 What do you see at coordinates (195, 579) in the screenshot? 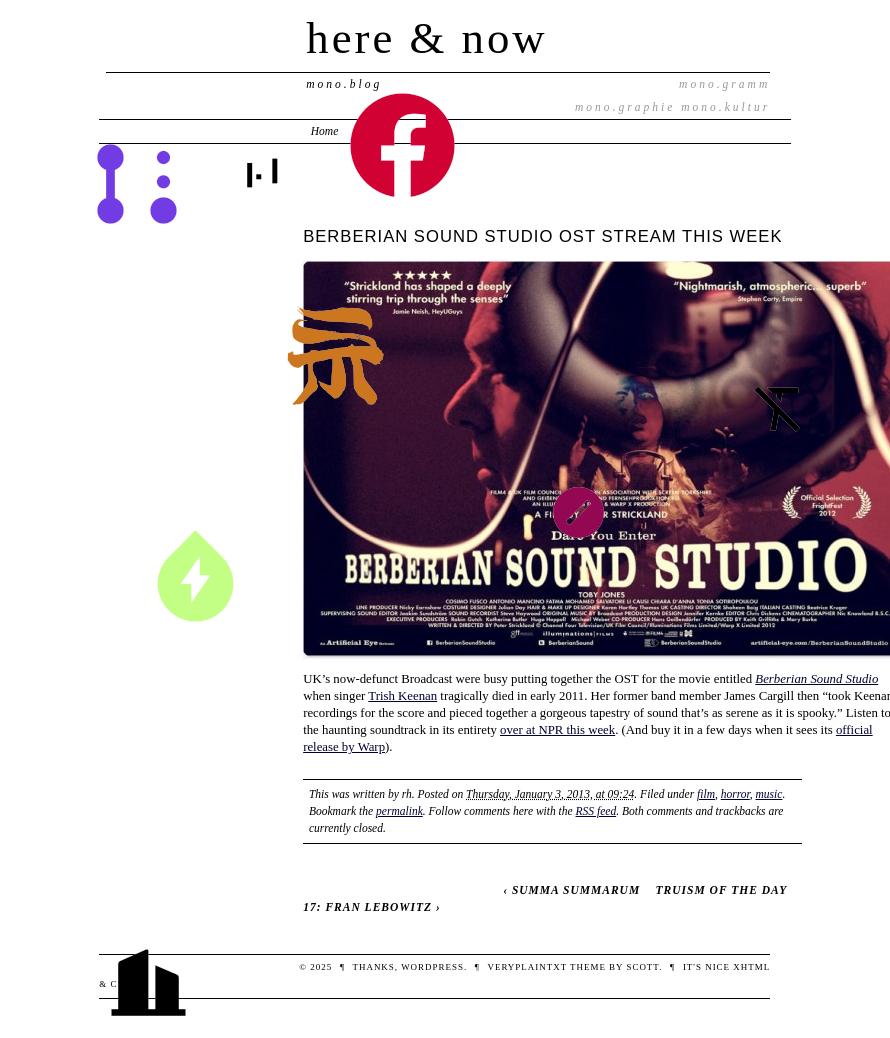
I see `hydroelectric power or water energy indicator` at bounding box center [195, 579].